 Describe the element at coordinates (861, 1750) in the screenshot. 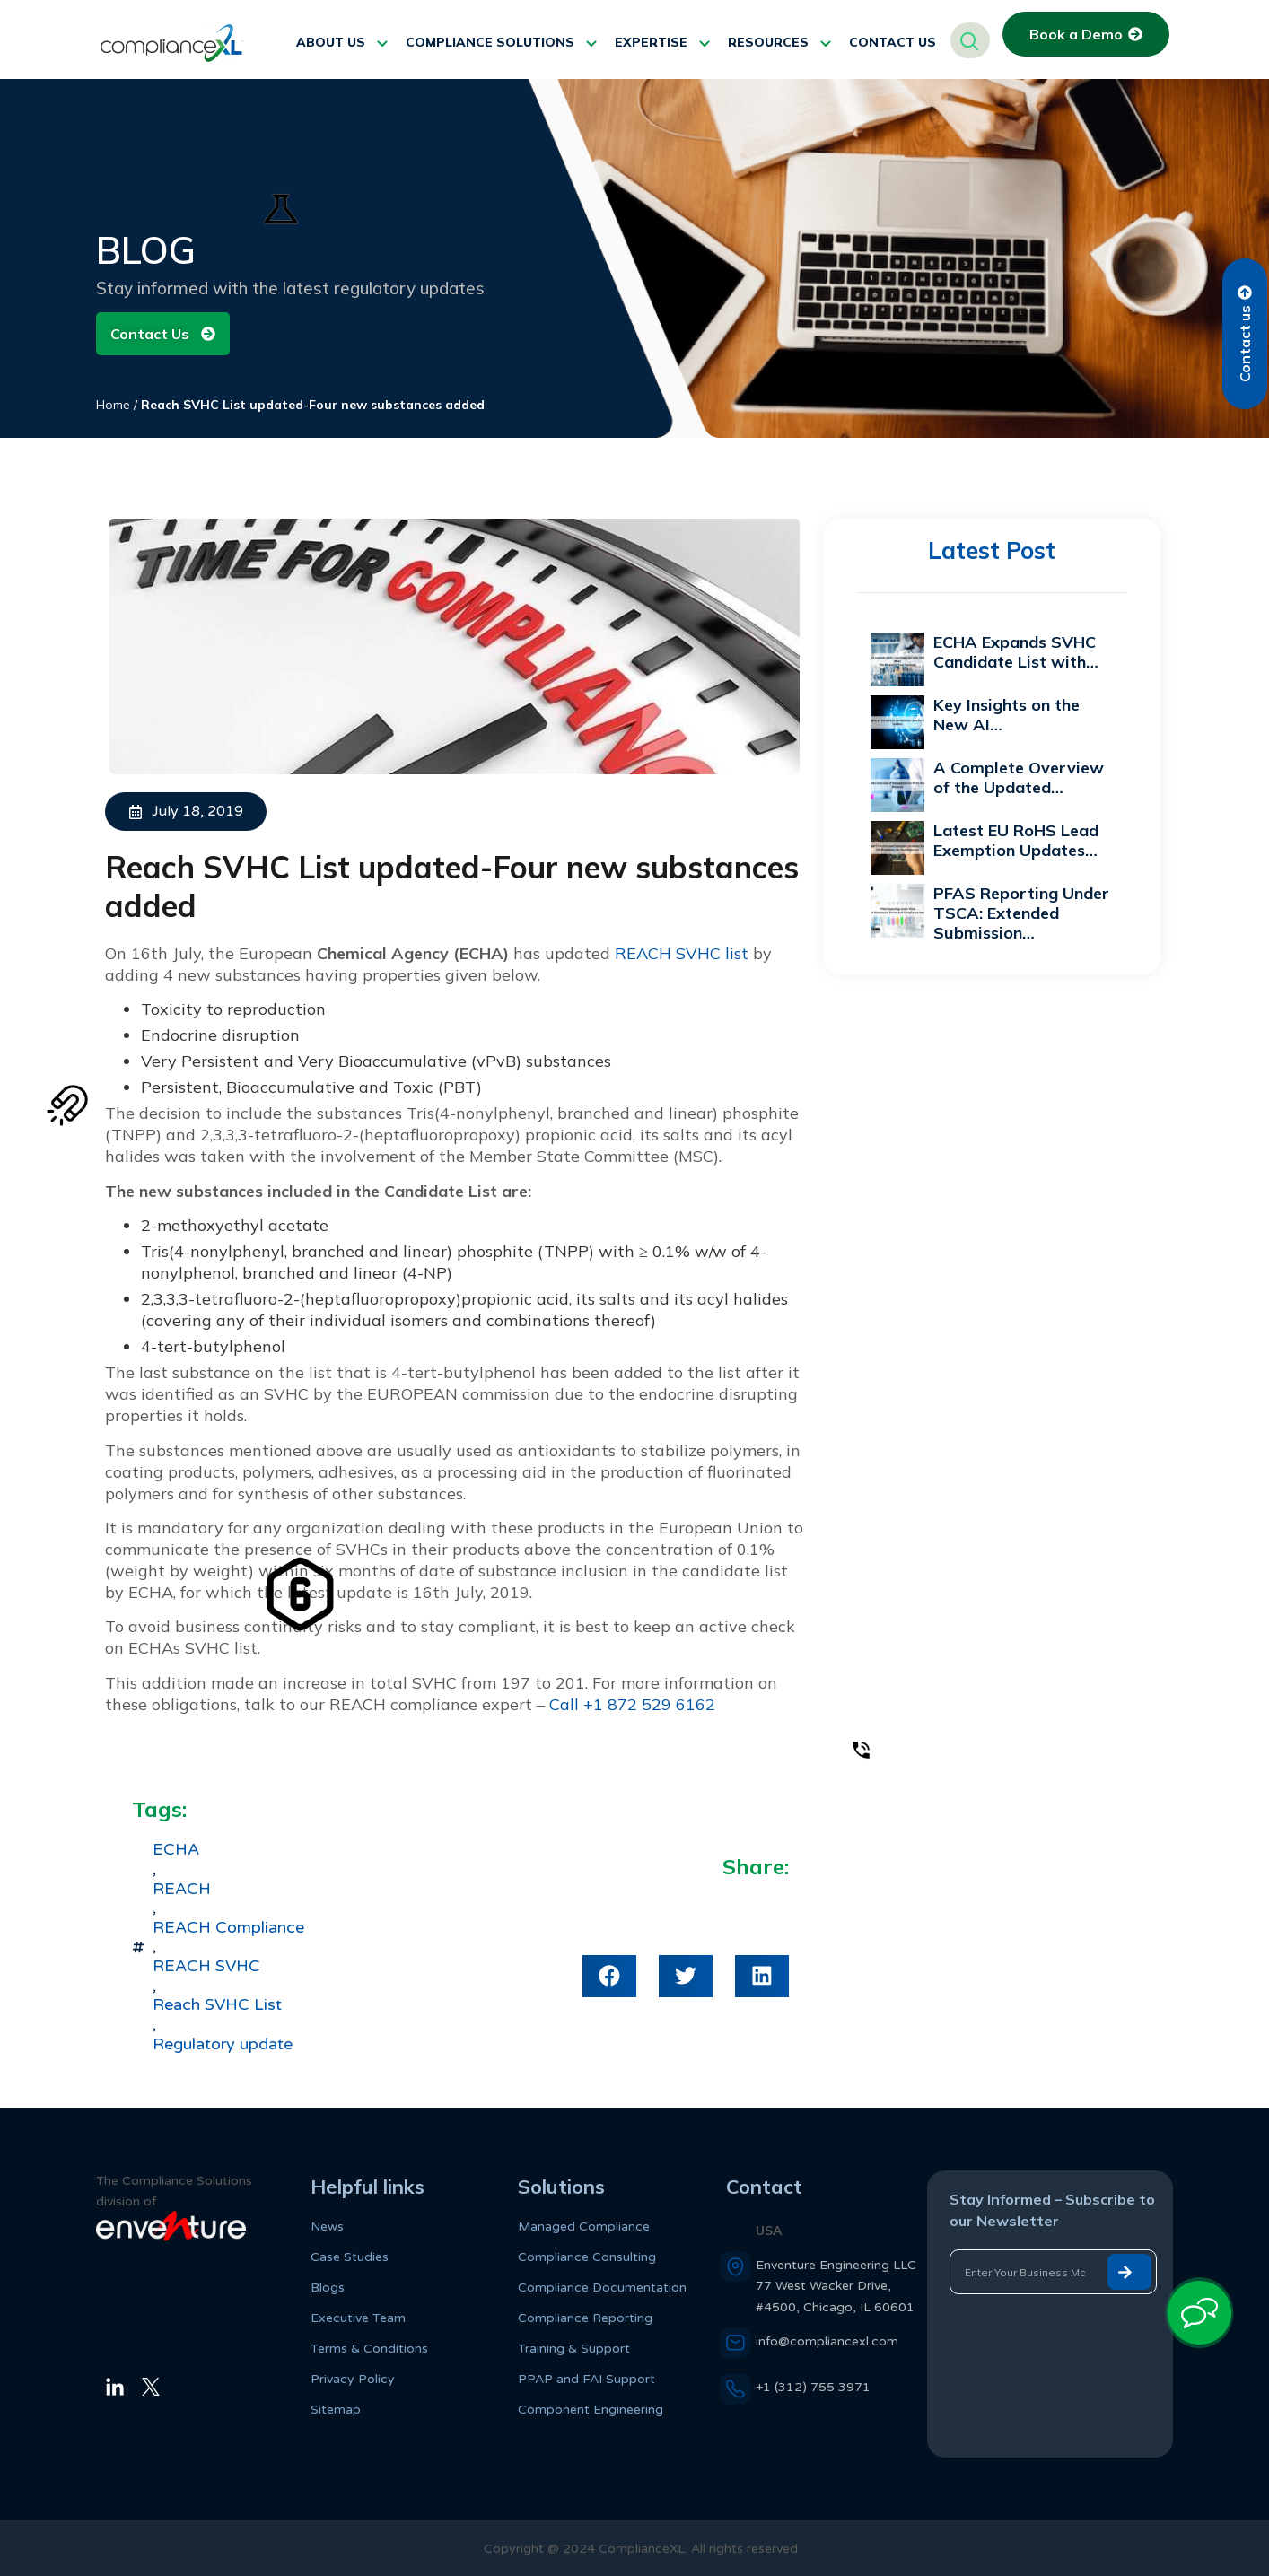

I see `indicates an active phone call in progress` at that location.